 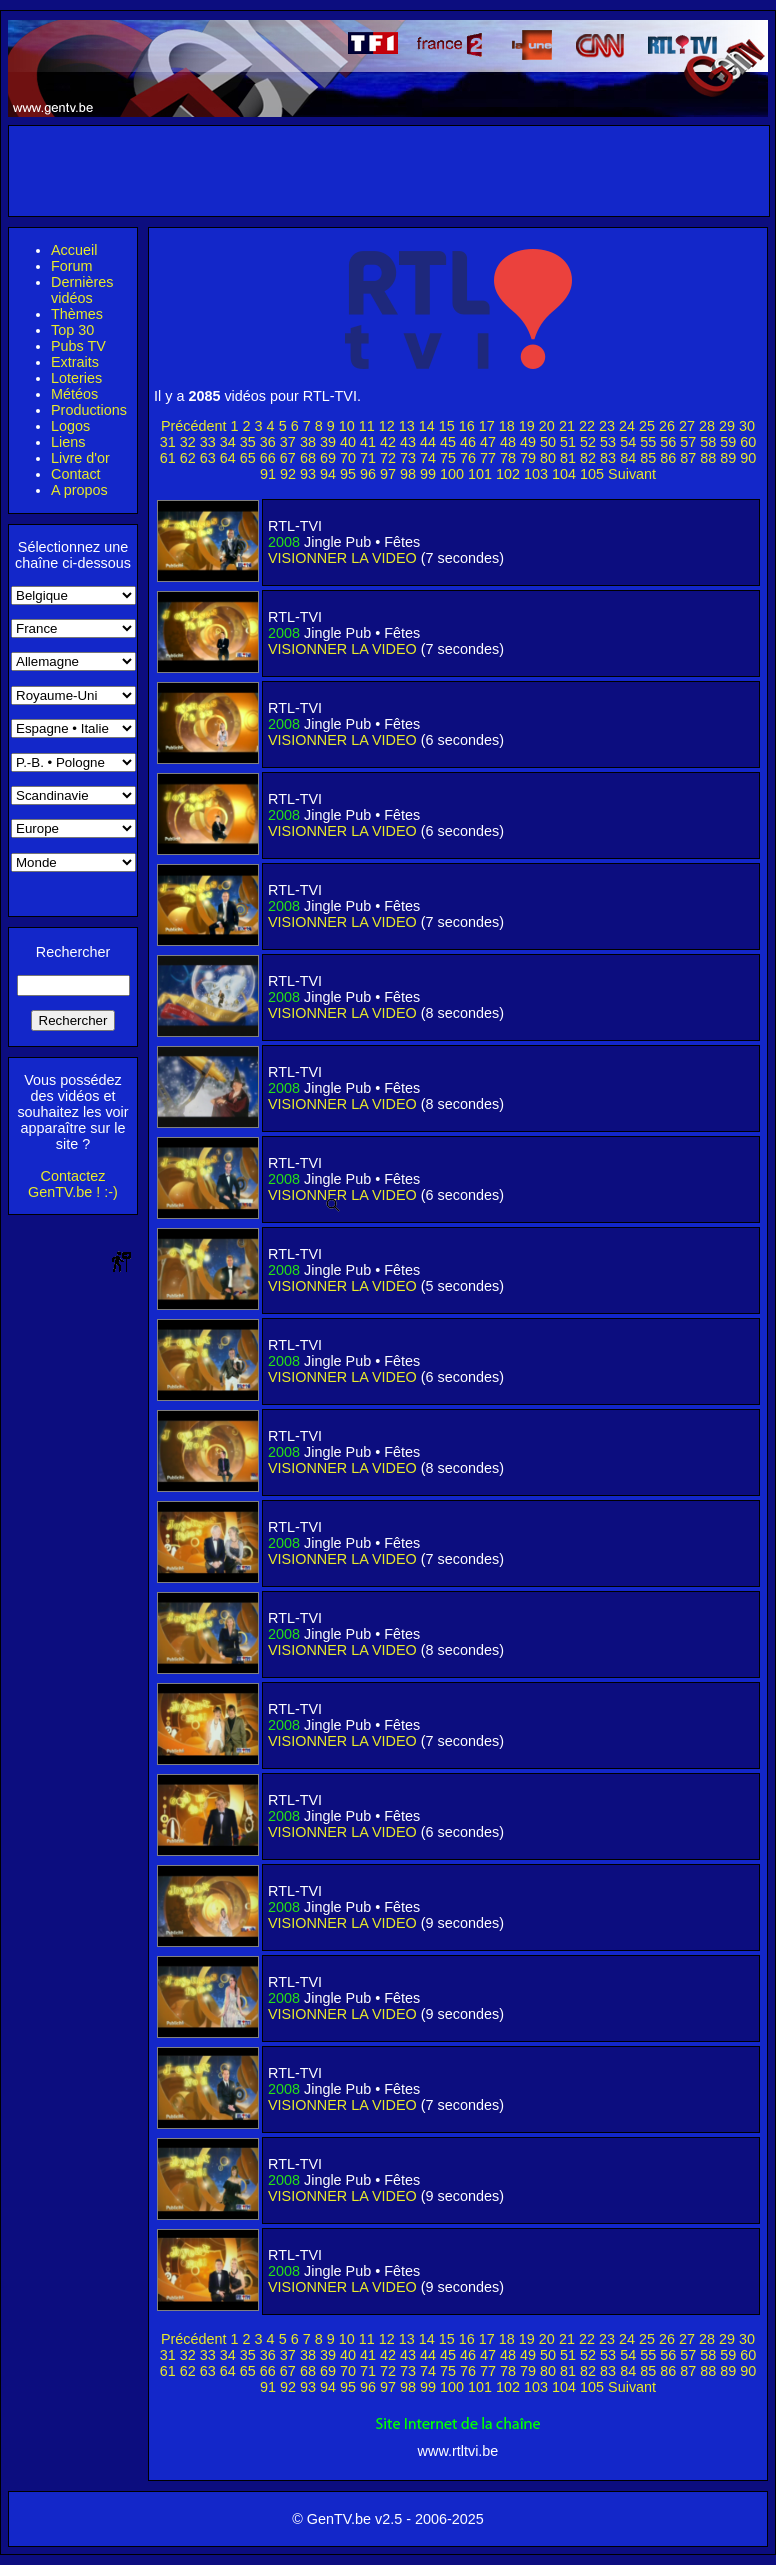 What do you see at coordinates (333, 1205) in the screenshot?
I see `search for content` at bounding box center [333, 1205].